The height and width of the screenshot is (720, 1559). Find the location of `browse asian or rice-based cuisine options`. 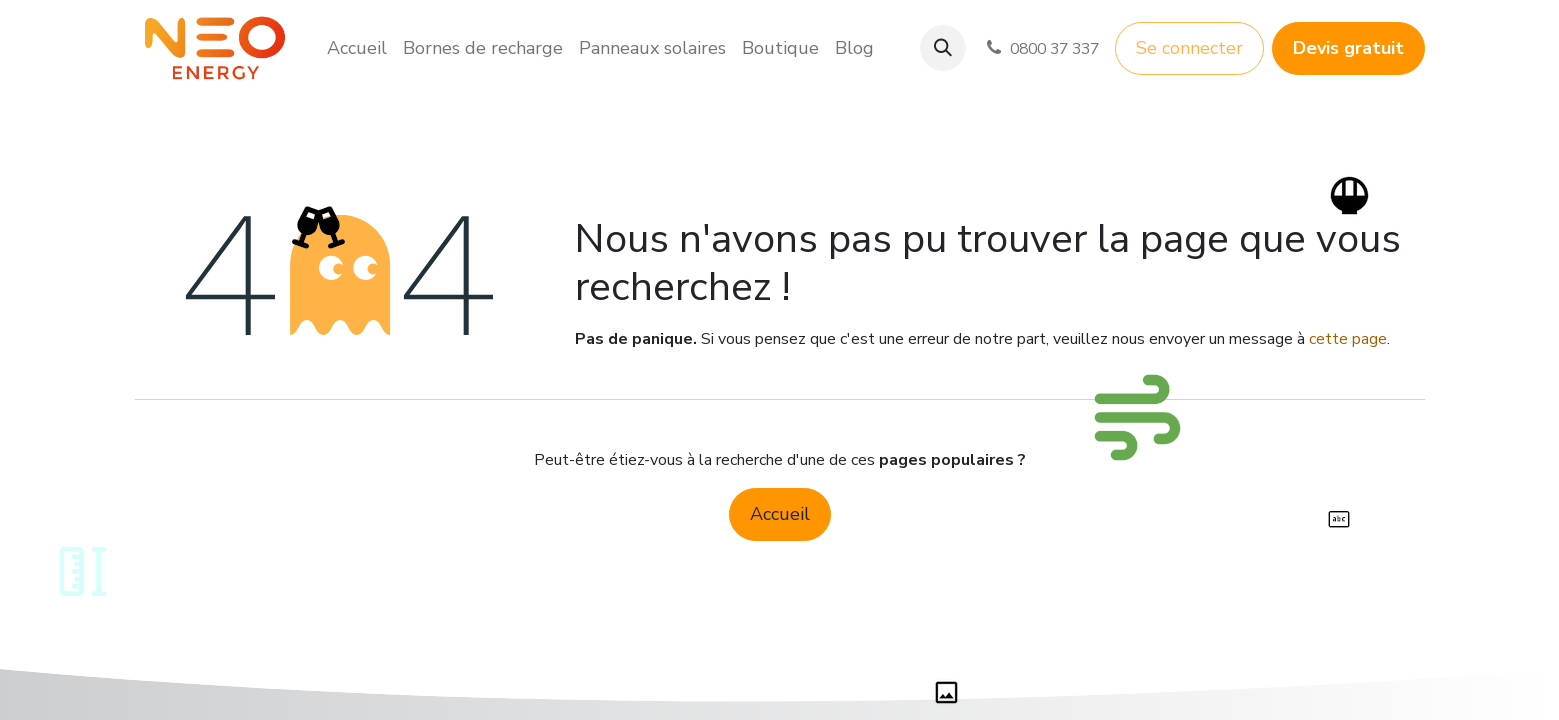

browse asian or rice-based cuisine options is located at coordinates (1349, 195).